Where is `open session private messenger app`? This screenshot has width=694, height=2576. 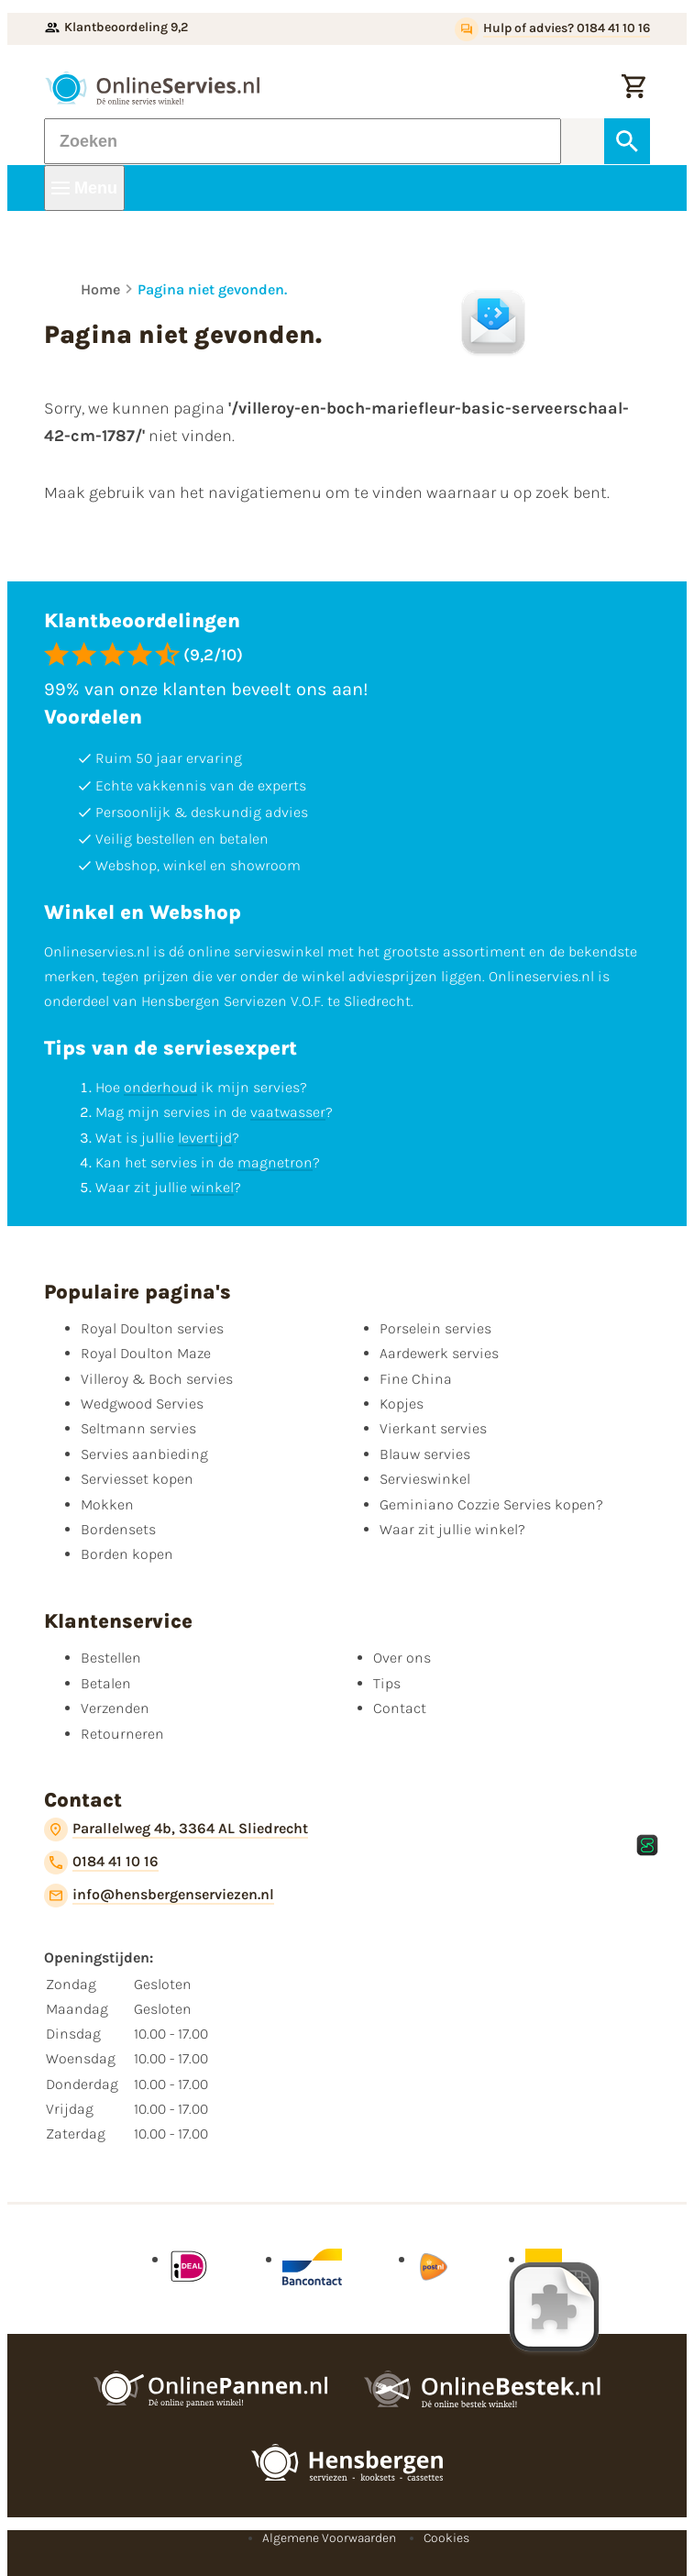 open session private messenger app is located at coordinates (647, 1845).